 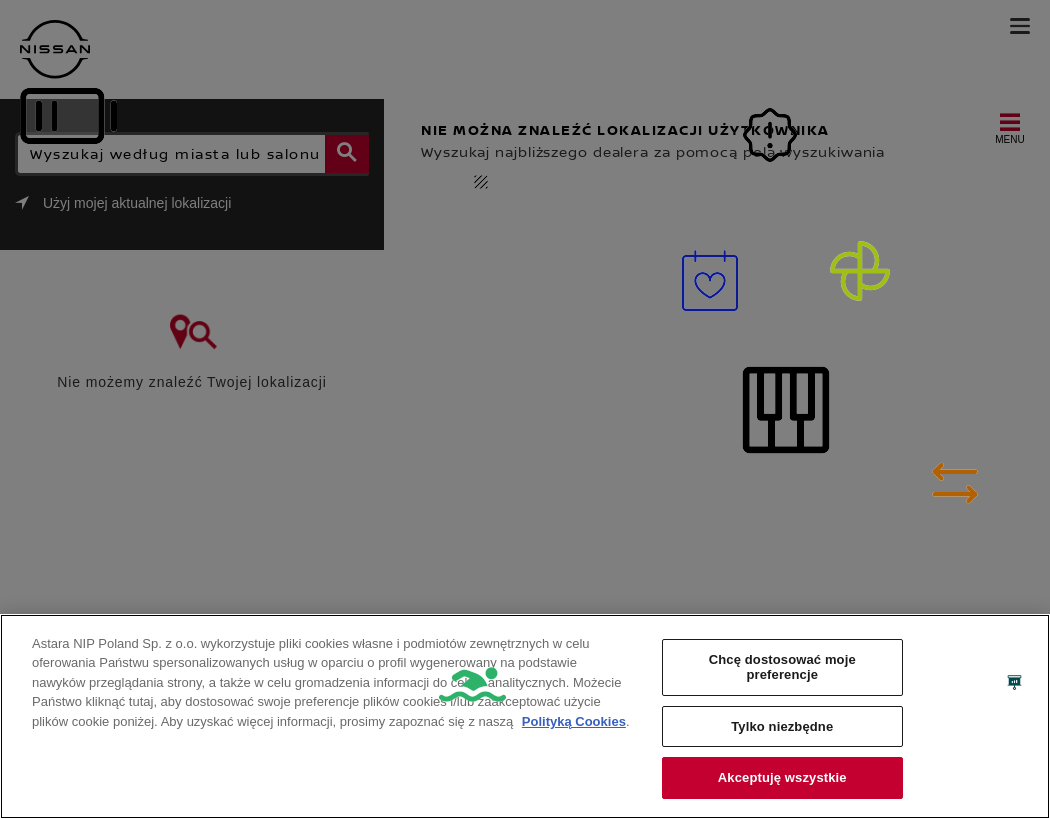 I want to click on open music or piano app, so click(x=786, y=410).